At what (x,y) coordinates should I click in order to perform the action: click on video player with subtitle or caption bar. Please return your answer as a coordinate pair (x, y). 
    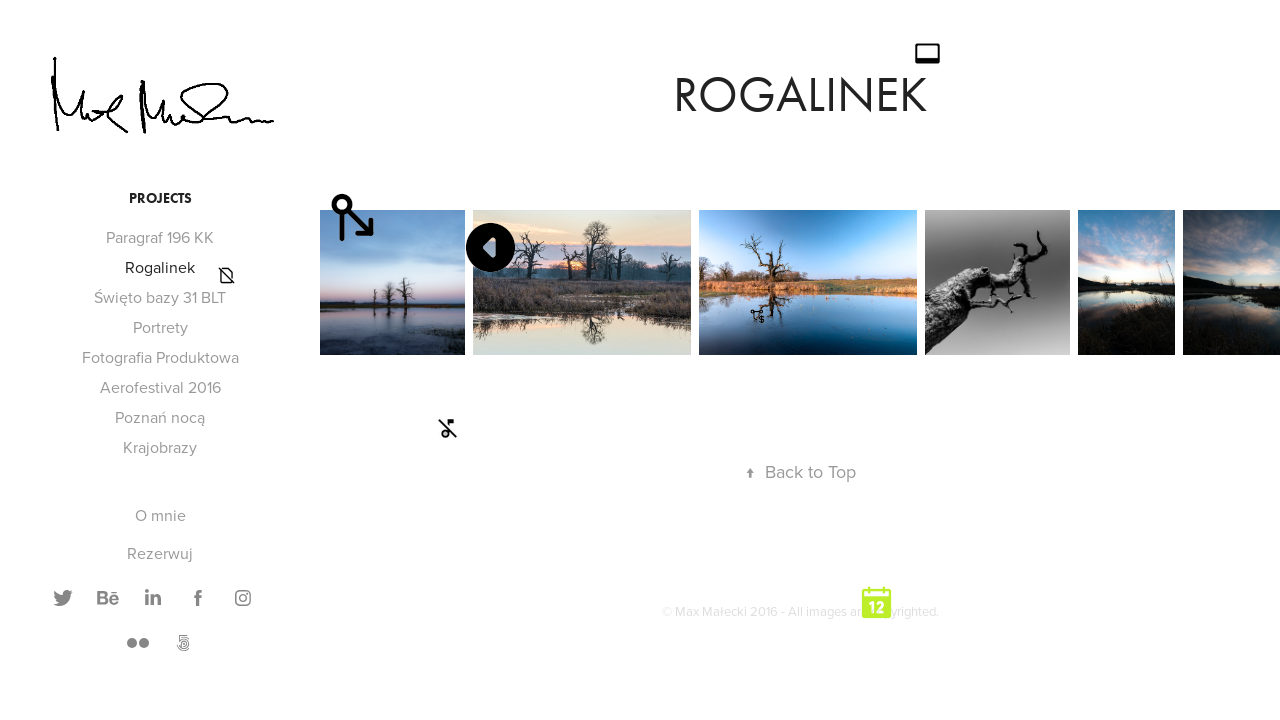
    Looking at the image, I should click on (927, 53).